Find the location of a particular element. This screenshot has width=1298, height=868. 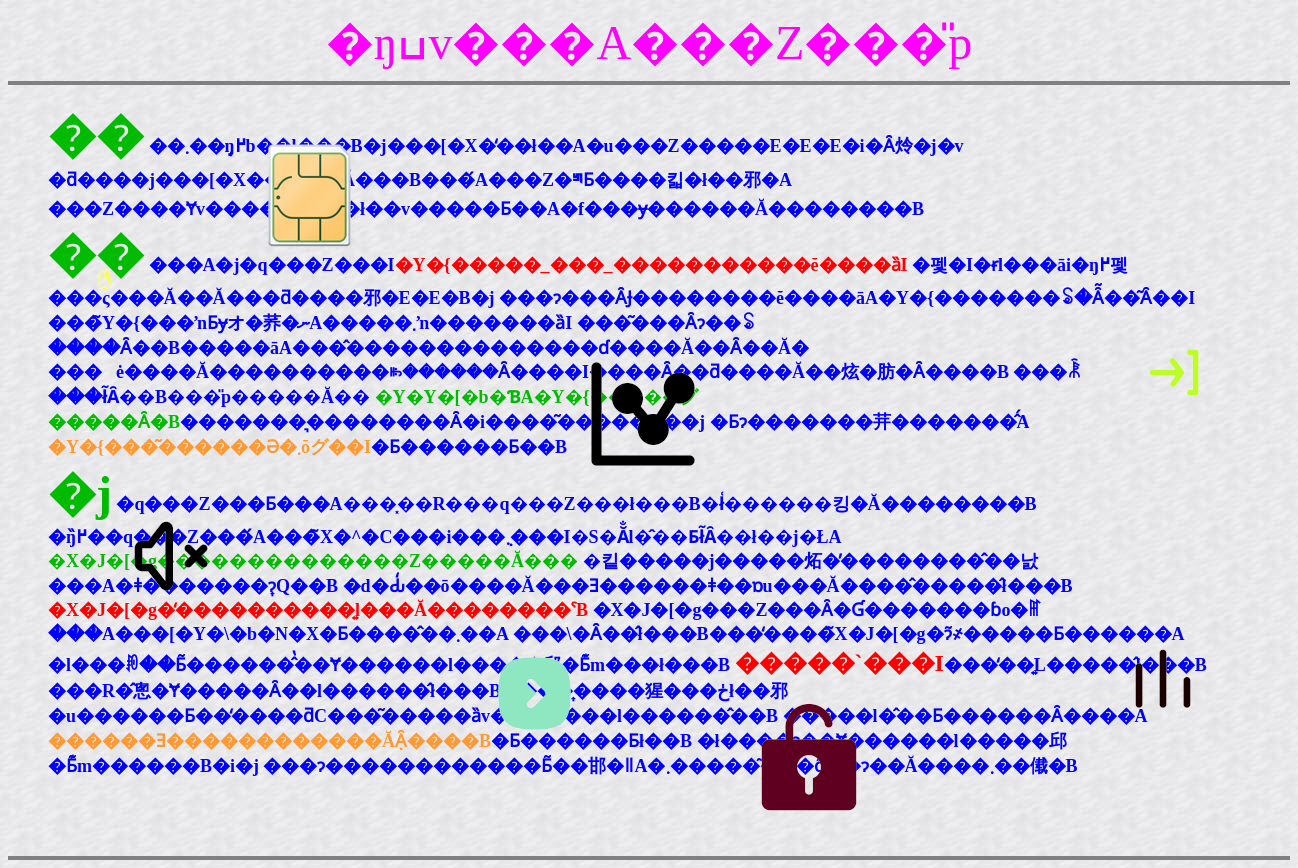

view analytics or statistics is located at coordinates (1163, 677).